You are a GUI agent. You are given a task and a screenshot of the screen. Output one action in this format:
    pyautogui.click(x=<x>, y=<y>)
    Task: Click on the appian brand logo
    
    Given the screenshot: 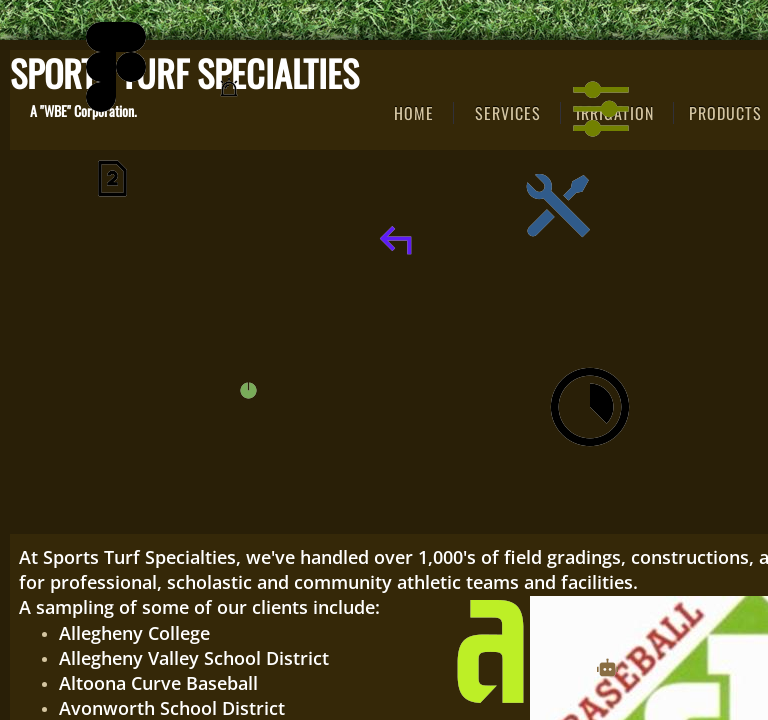 What is the action you would take?
    pyautogui.click(x=490, y=651)
    